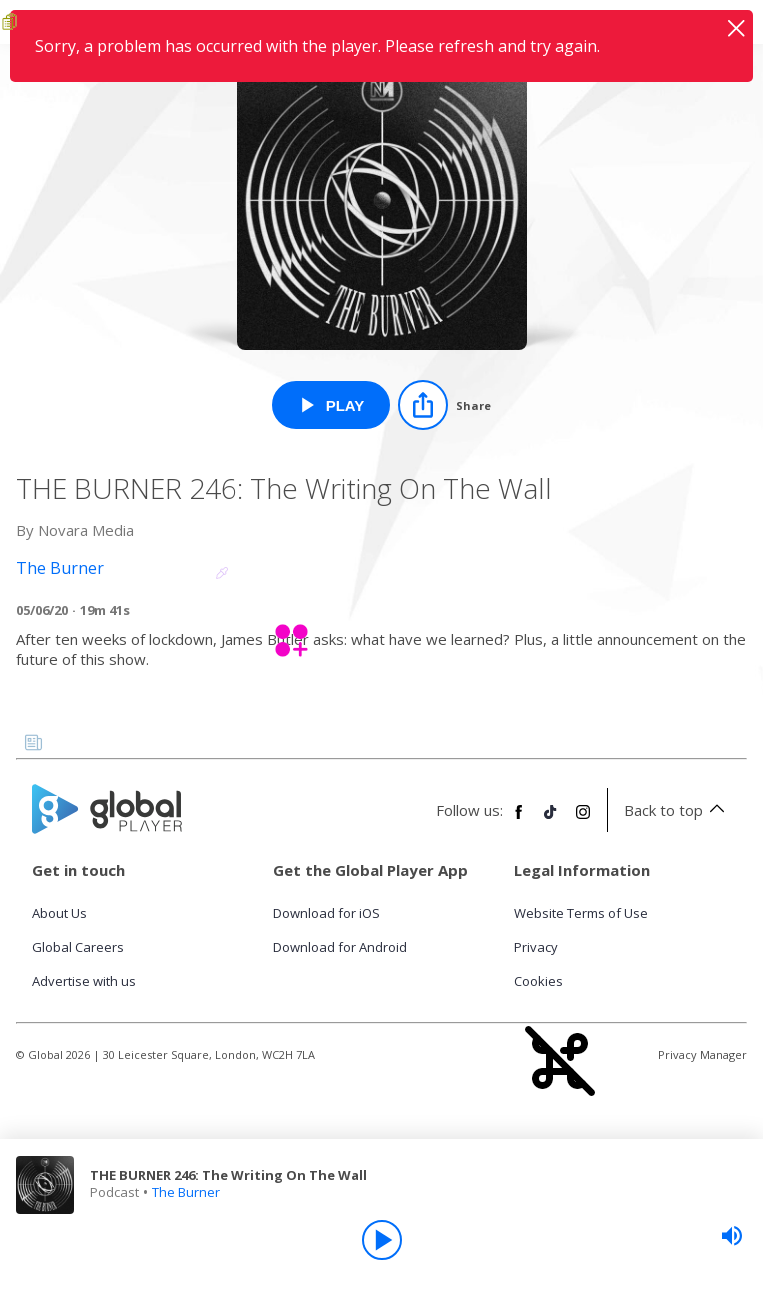 The image size is (763, 1301). What do you see at coordinates (560, 1061) in the screenshot?
I see `command key shortcut disabled` at bounding box center [560, 1061].